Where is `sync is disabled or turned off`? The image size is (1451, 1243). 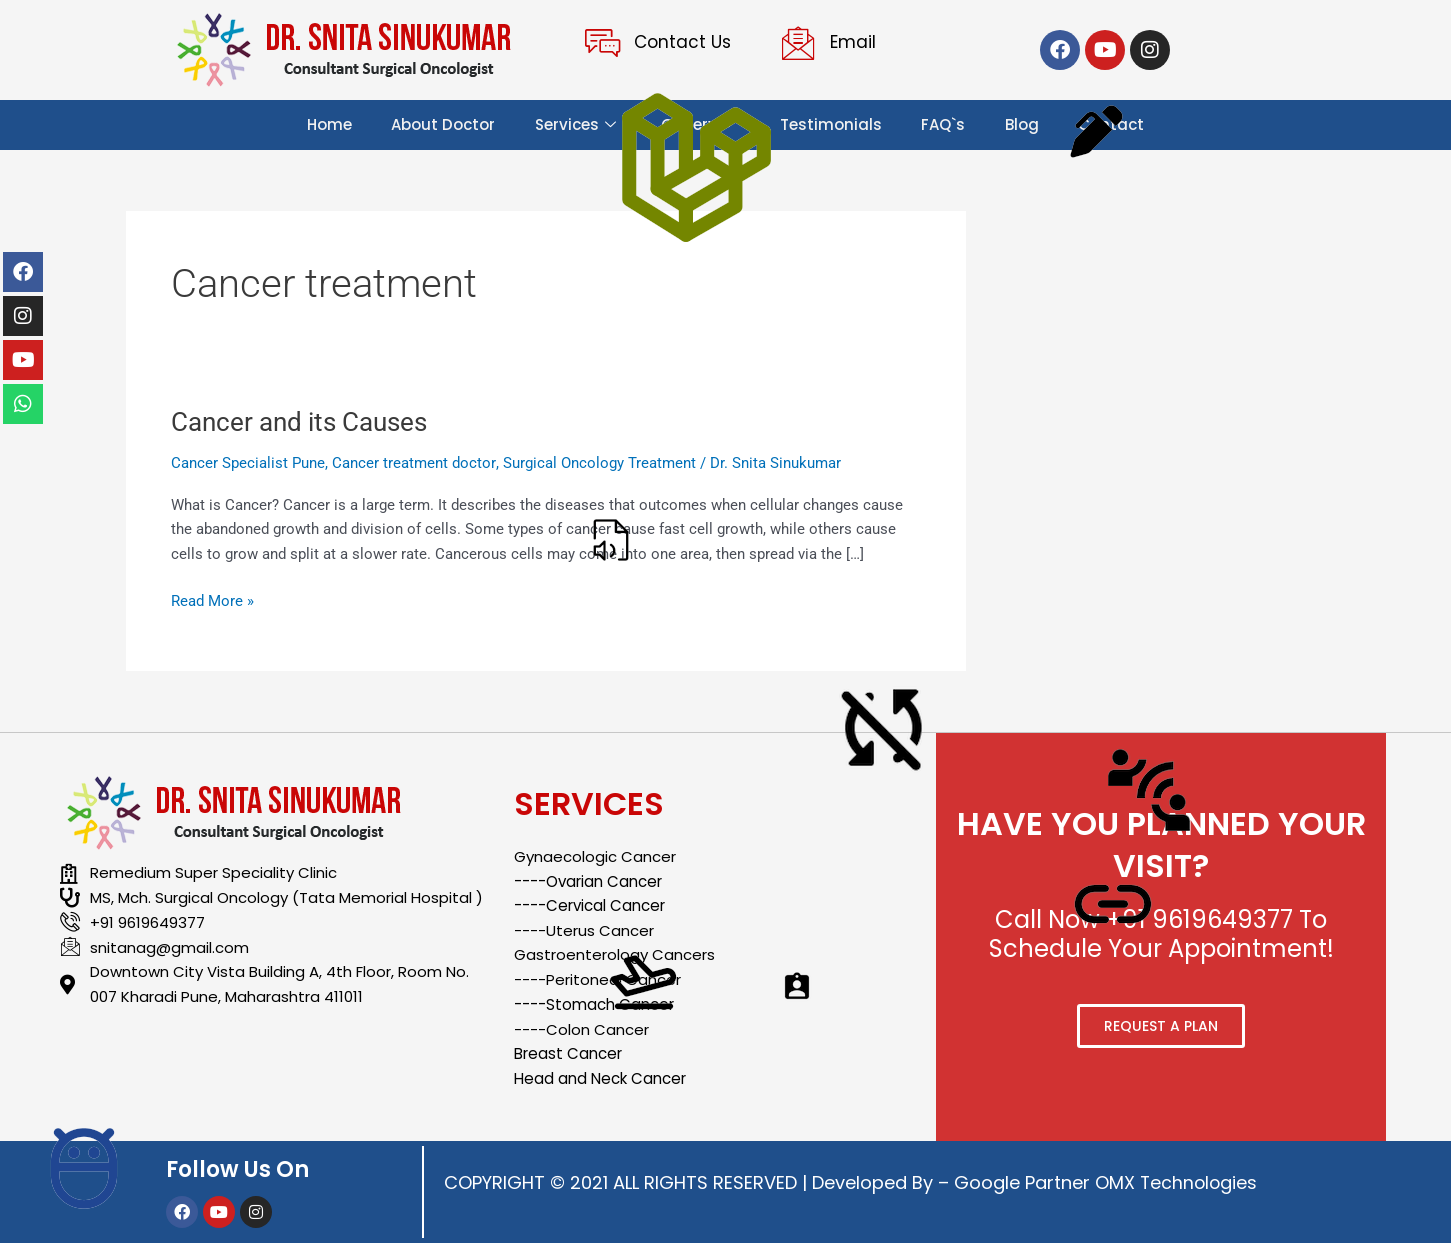
sync is disabled or turned off is located at coordinates (883, 727).